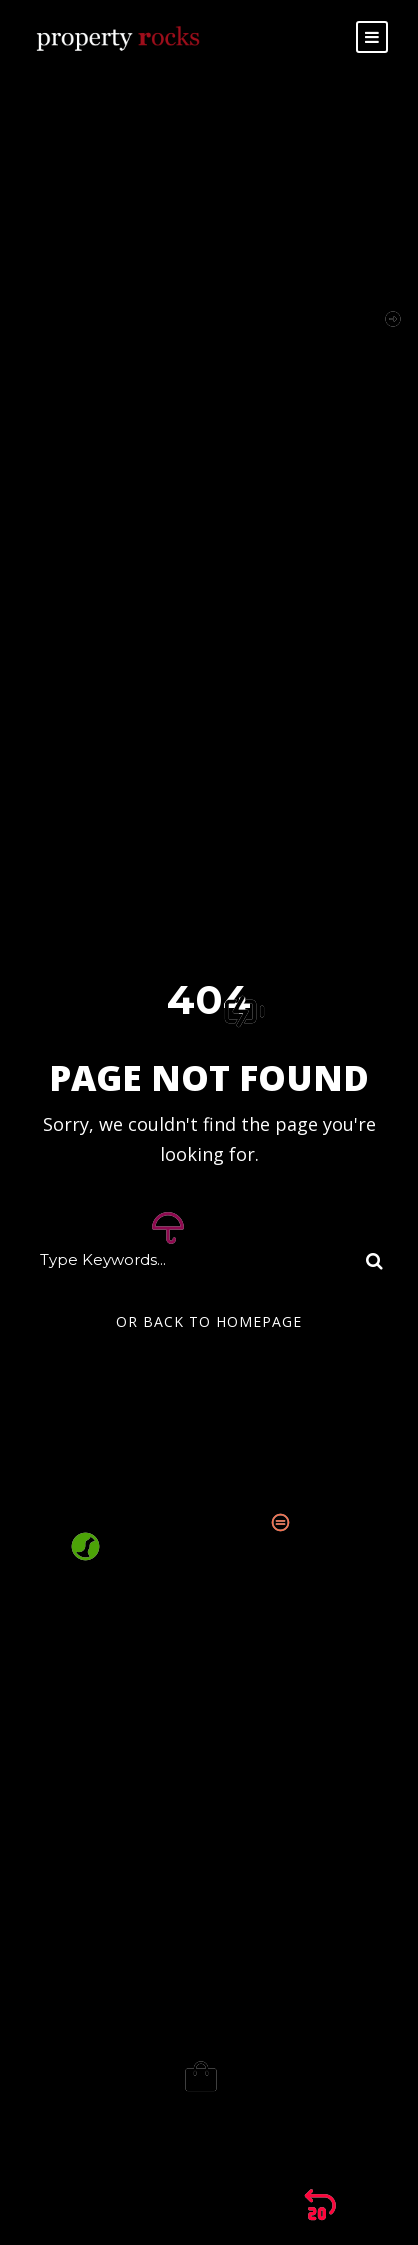  What do you see at coordinates (201, 2078) in the screenshot?
I see `view your shopping bag` at bounding box center [201, 2078].